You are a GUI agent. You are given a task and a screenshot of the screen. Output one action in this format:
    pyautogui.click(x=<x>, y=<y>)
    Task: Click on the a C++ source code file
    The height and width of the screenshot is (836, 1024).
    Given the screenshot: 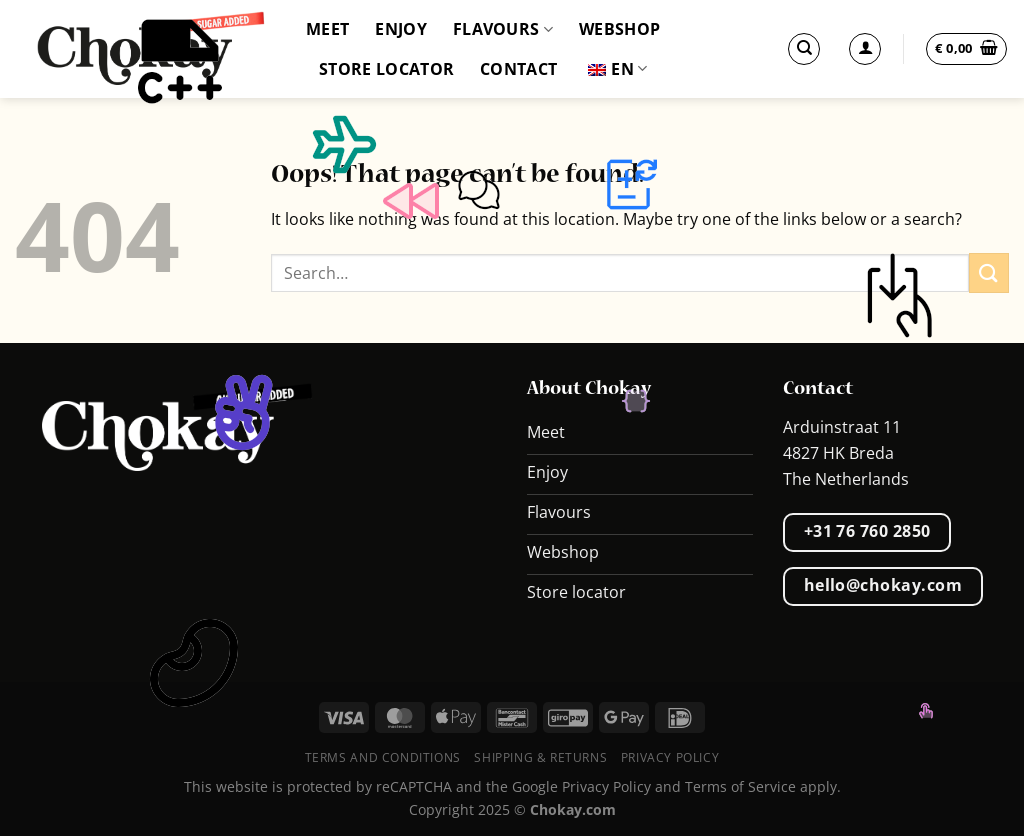 What is the action you would take?
    pyautogui.click(x=180, y=65)
    